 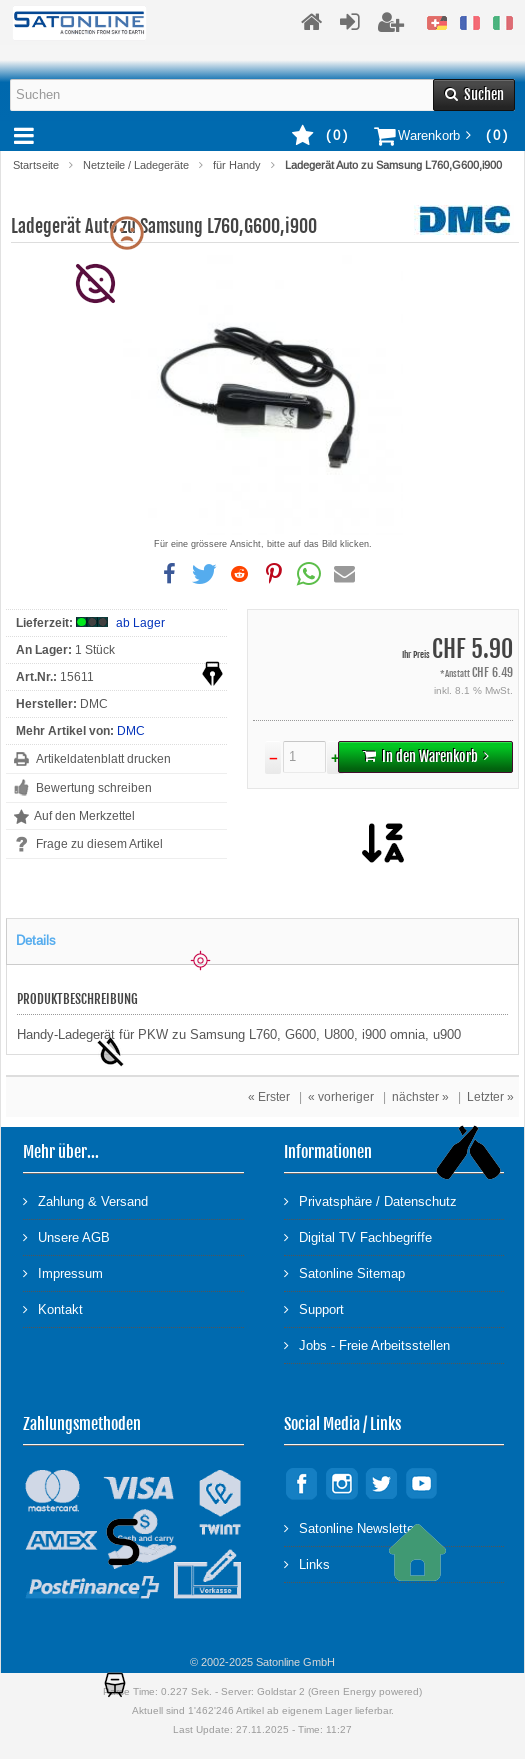 What do you see at coordinates (383, 843) in the screenshot?
I see `sort alphabetically in reverse order (Z to A)` at bounding box center [383, 843].